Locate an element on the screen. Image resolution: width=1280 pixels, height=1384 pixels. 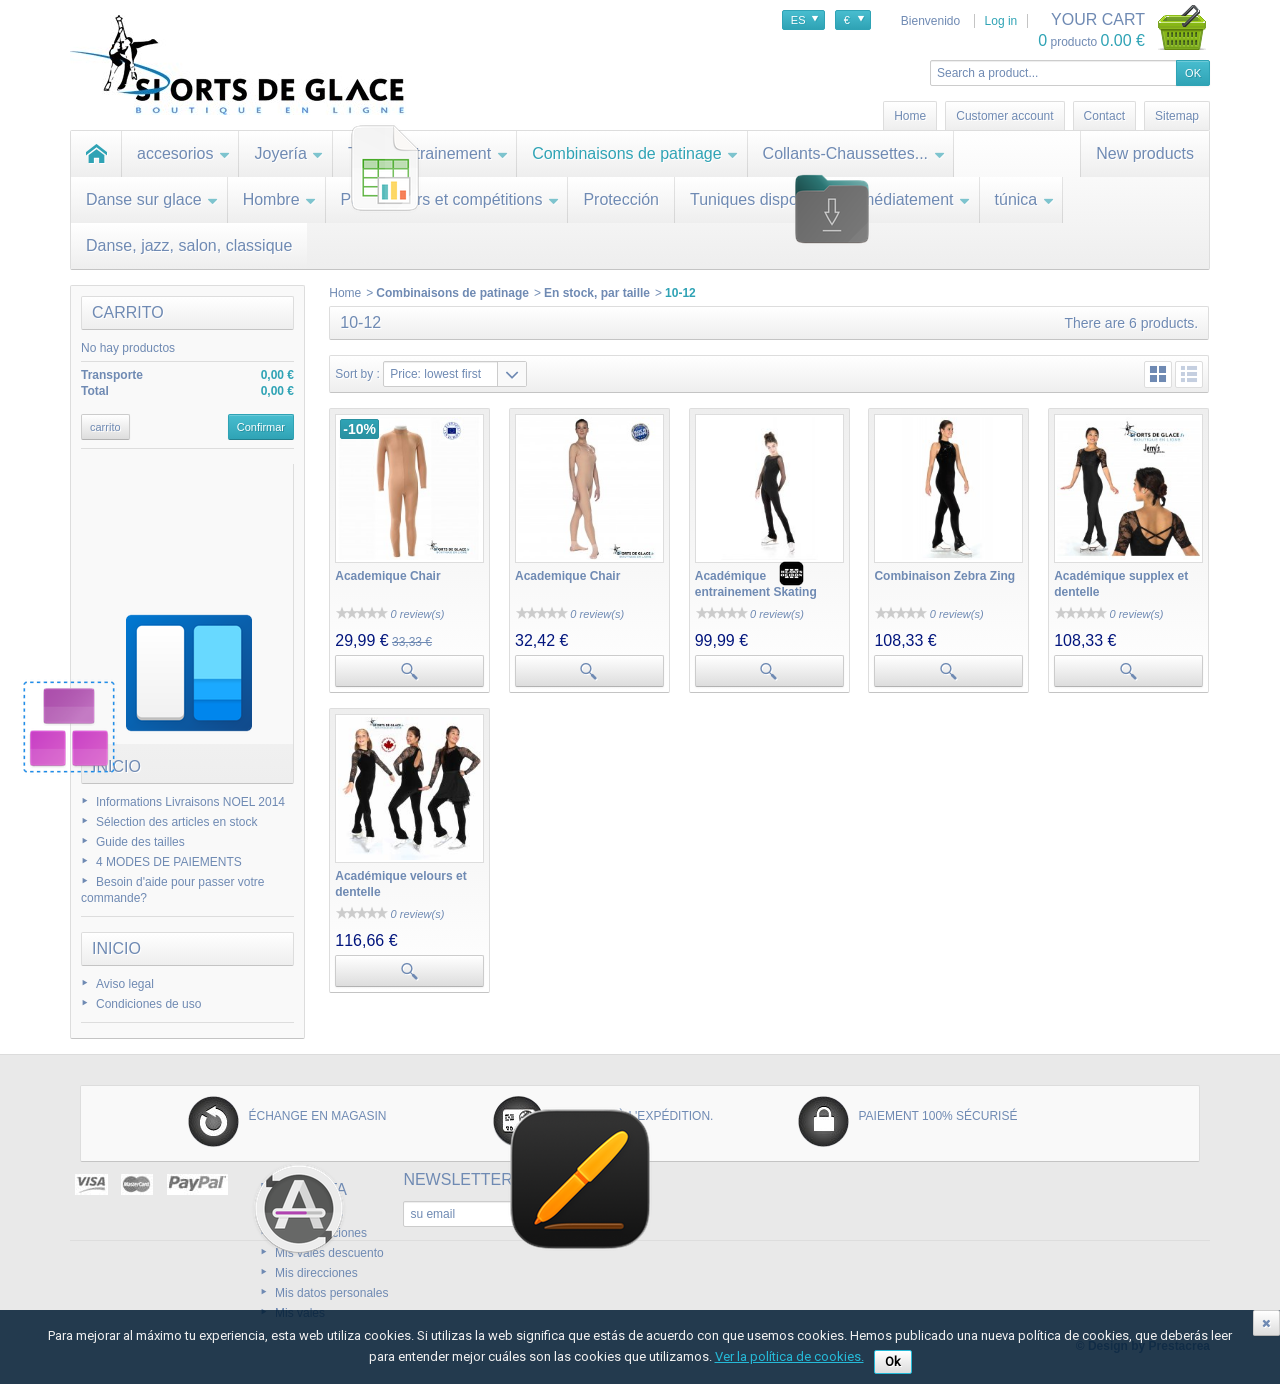
open pages document editor is located at coordinates (580, 1179).